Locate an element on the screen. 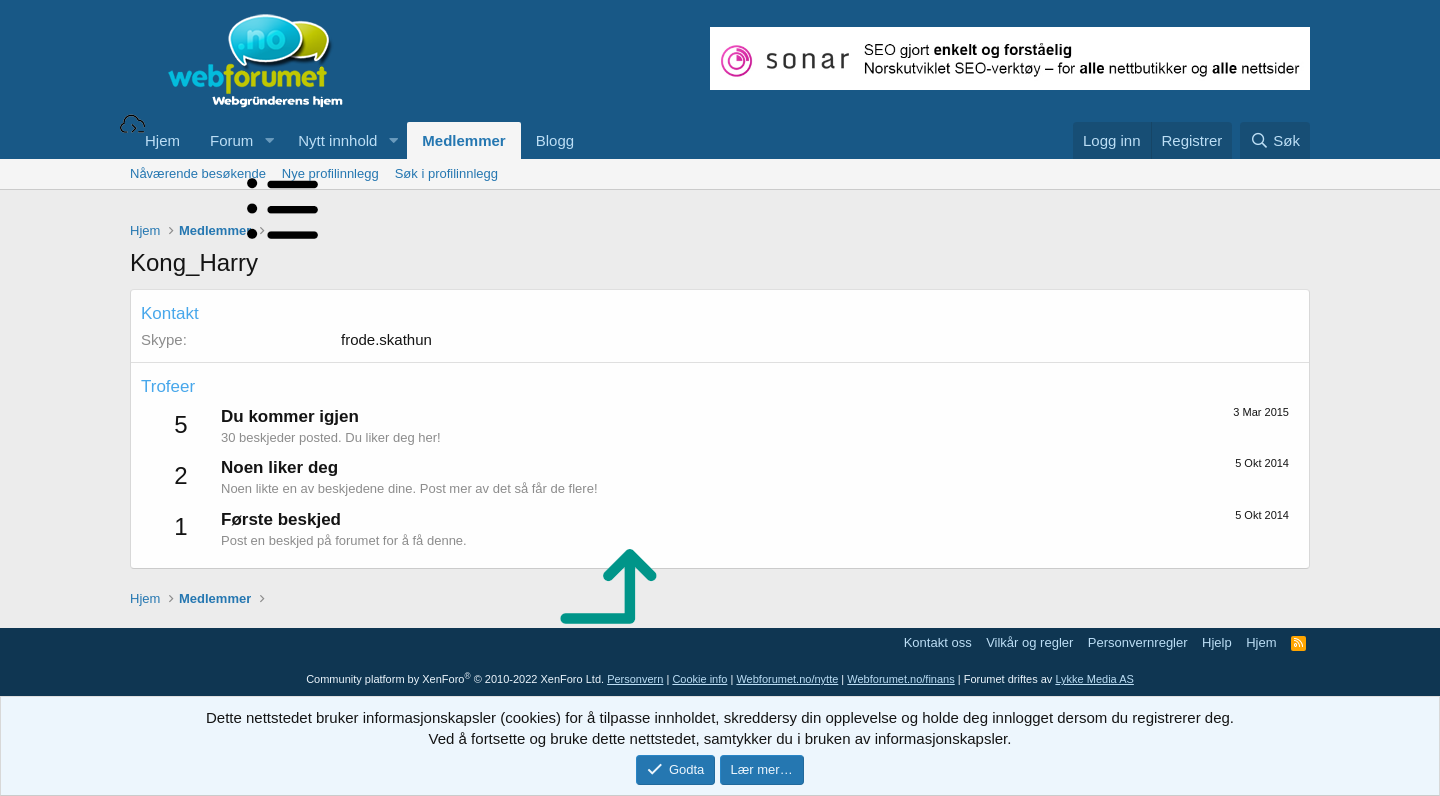 This screenshot has width=1440, height=796. view items as a bulleted list is located at coordinates (282, 208).